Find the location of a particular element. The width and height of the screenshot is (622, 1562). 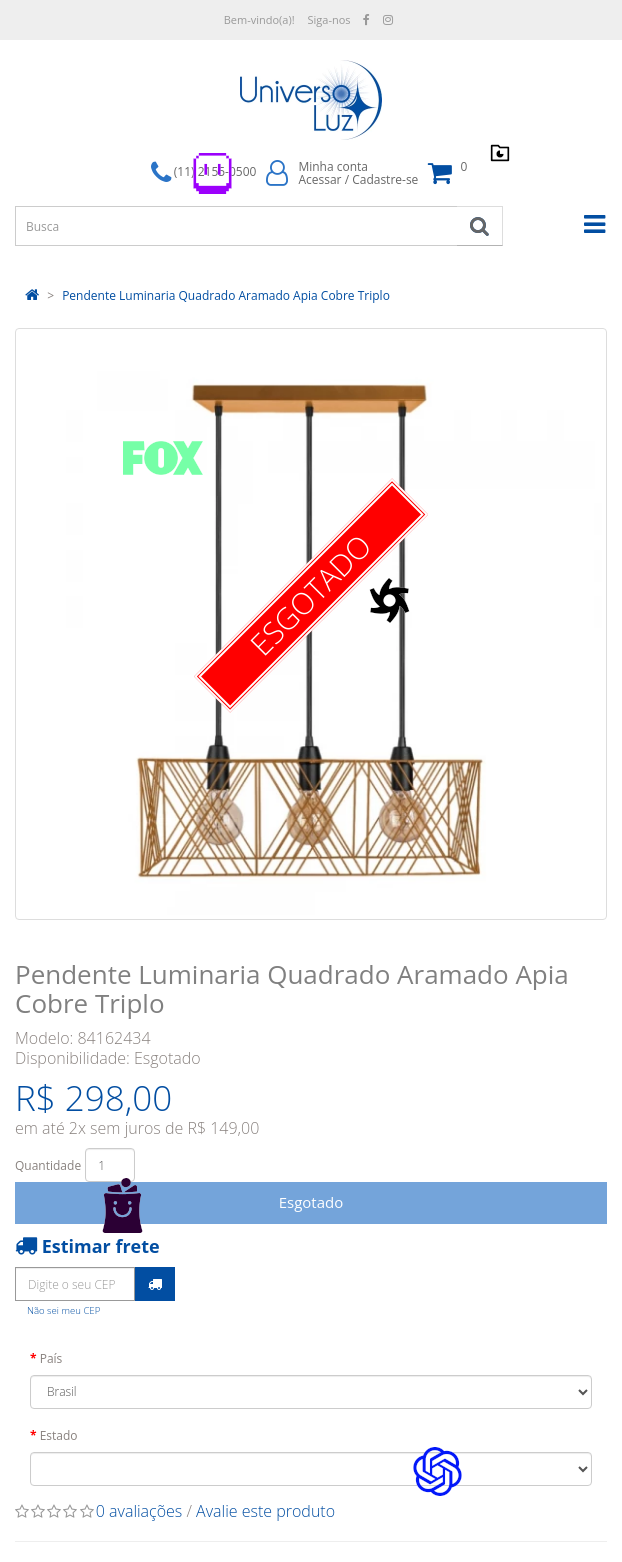

launch octane render application is located at coordinates (389, 600).